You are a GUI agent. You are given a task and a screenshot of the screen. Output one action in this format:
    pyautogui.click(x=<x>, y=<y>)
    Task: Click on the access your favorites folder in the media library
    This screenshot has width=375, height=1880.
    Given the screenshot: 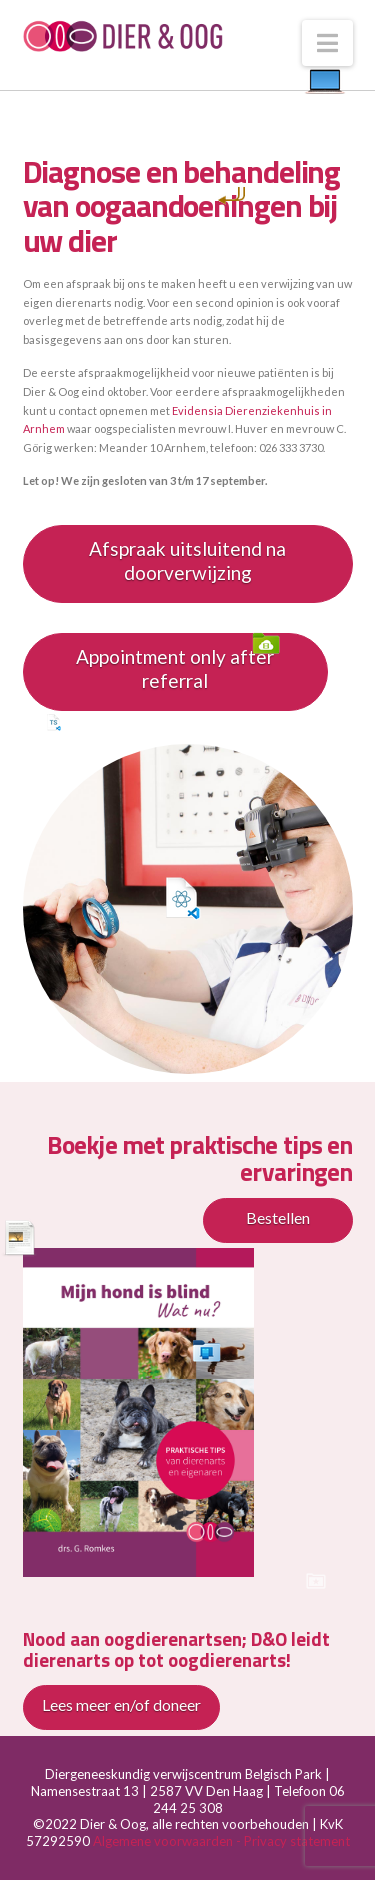 What is the action you would take?
    pyautogui.click(x=316, y=1581)
    